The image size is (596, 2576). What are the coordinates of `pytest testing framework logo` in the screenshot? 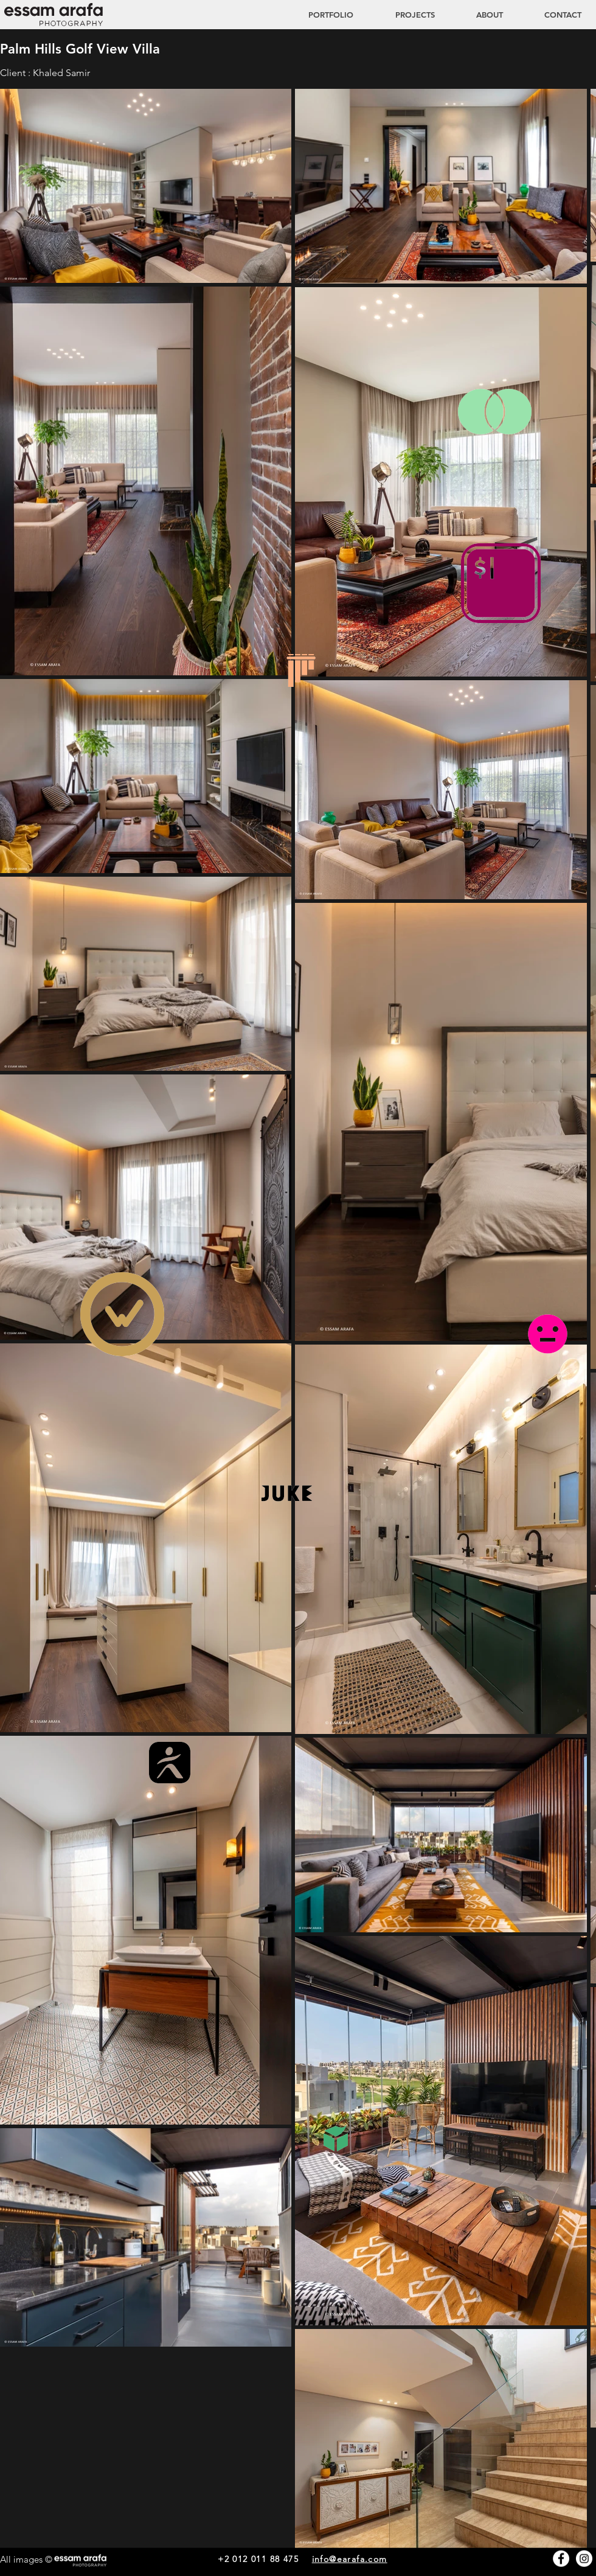 It's located at (301, 670).